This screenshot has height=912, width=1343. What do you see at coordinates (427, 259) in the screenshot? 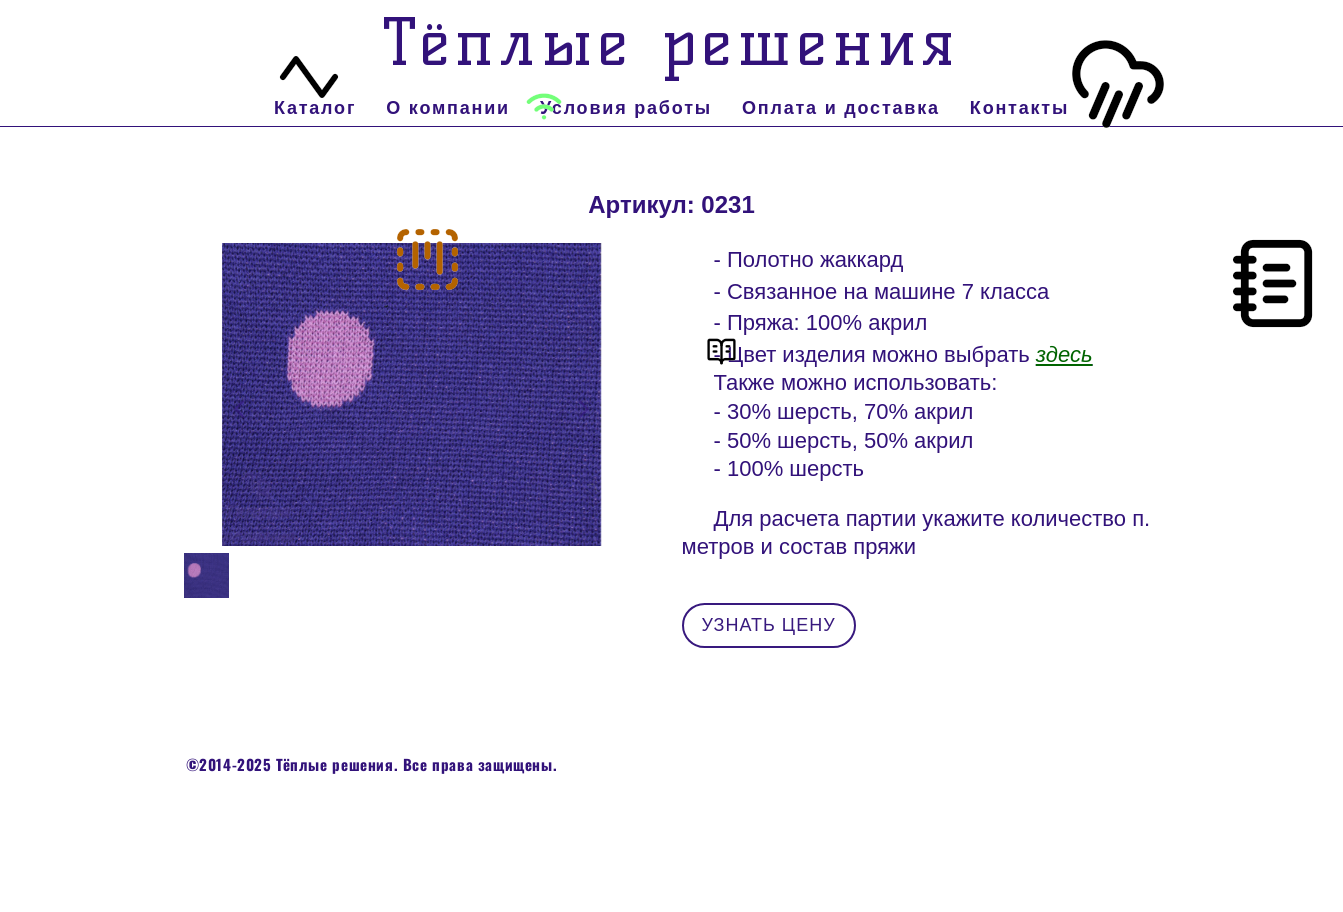
I see `create a new kanban board` at bounding box center [427, 259].